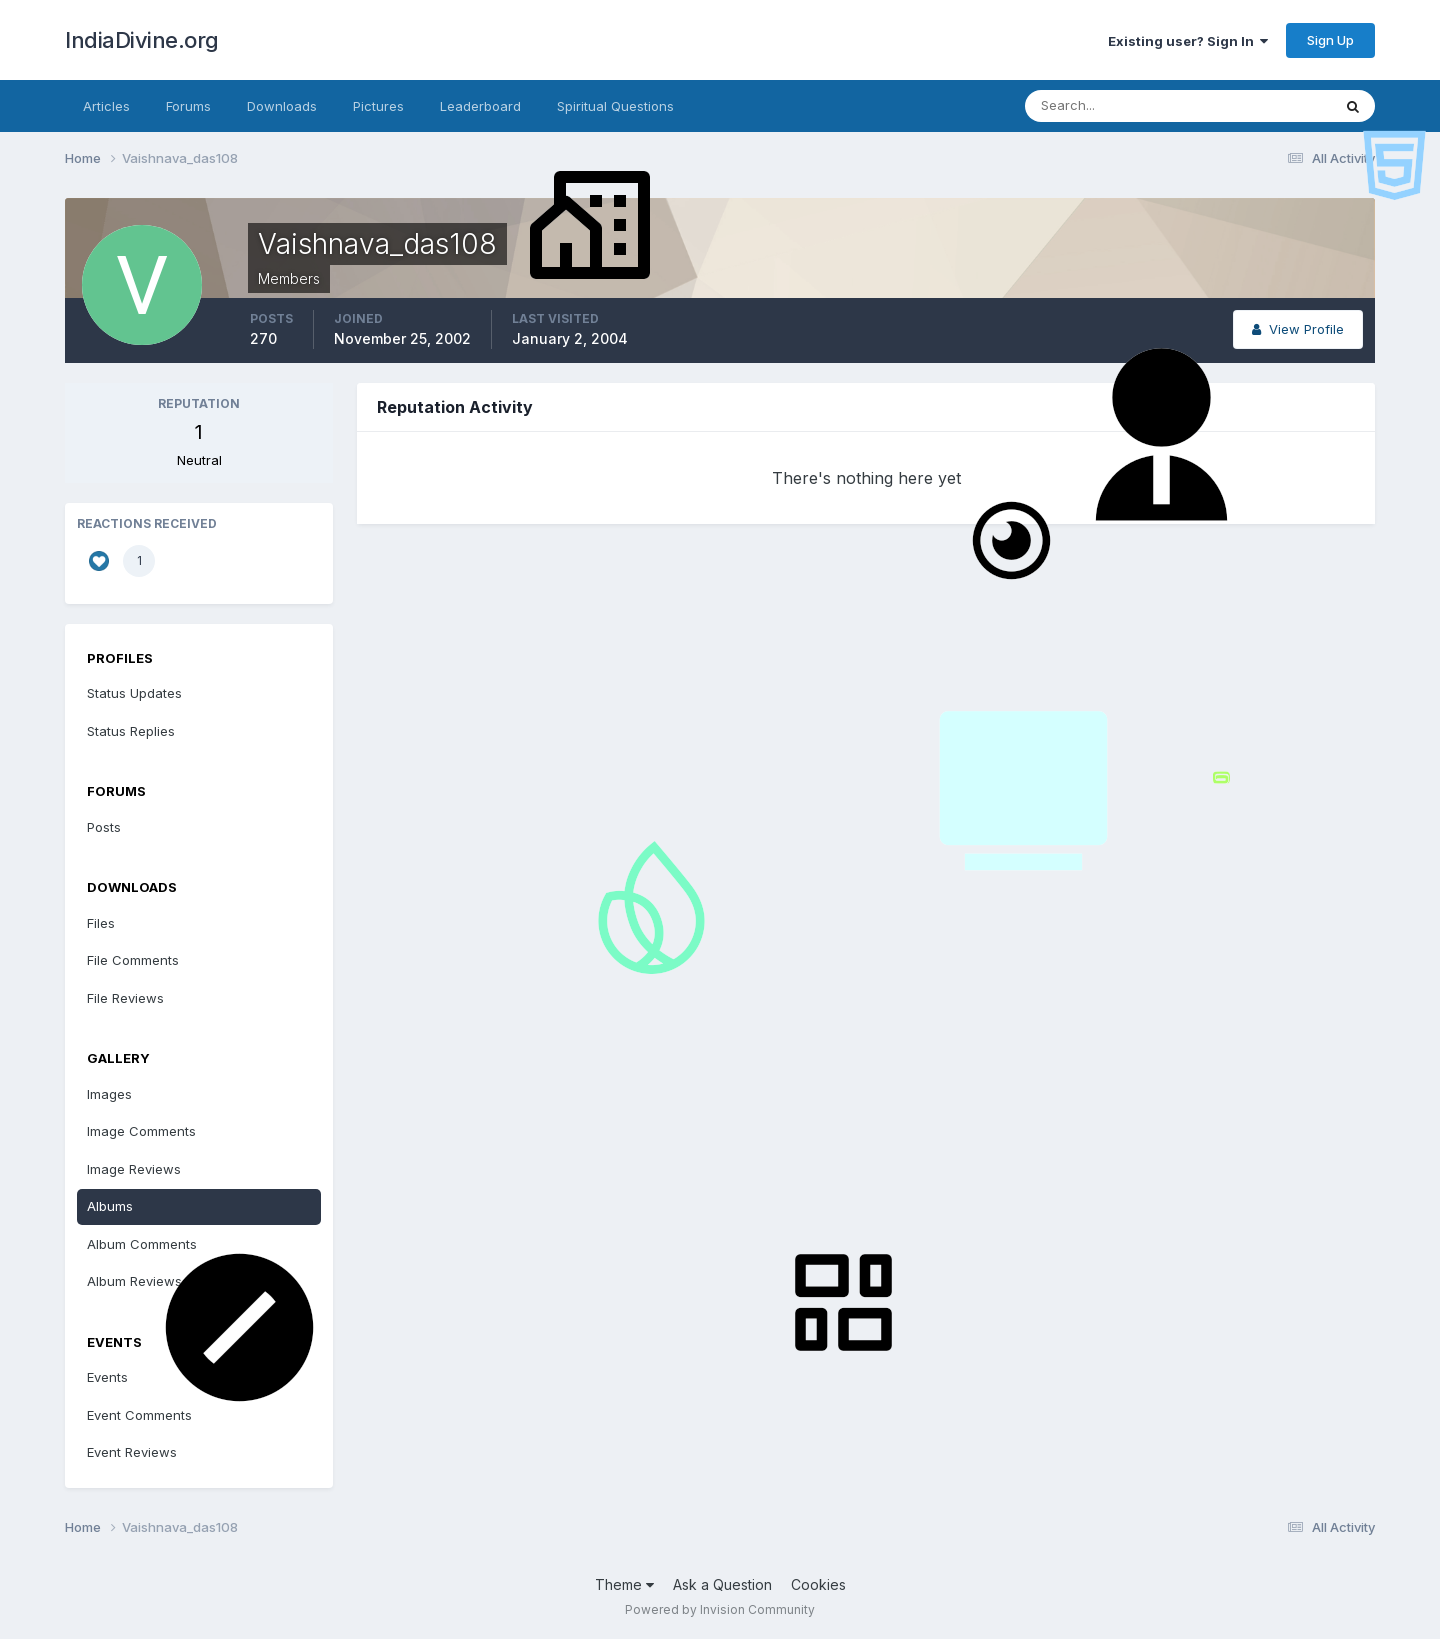 This screenshot has width=1440, height=1639. Describe the element at coordinates (1161, 438) in the screenshot. I see `view your profile` at that location.